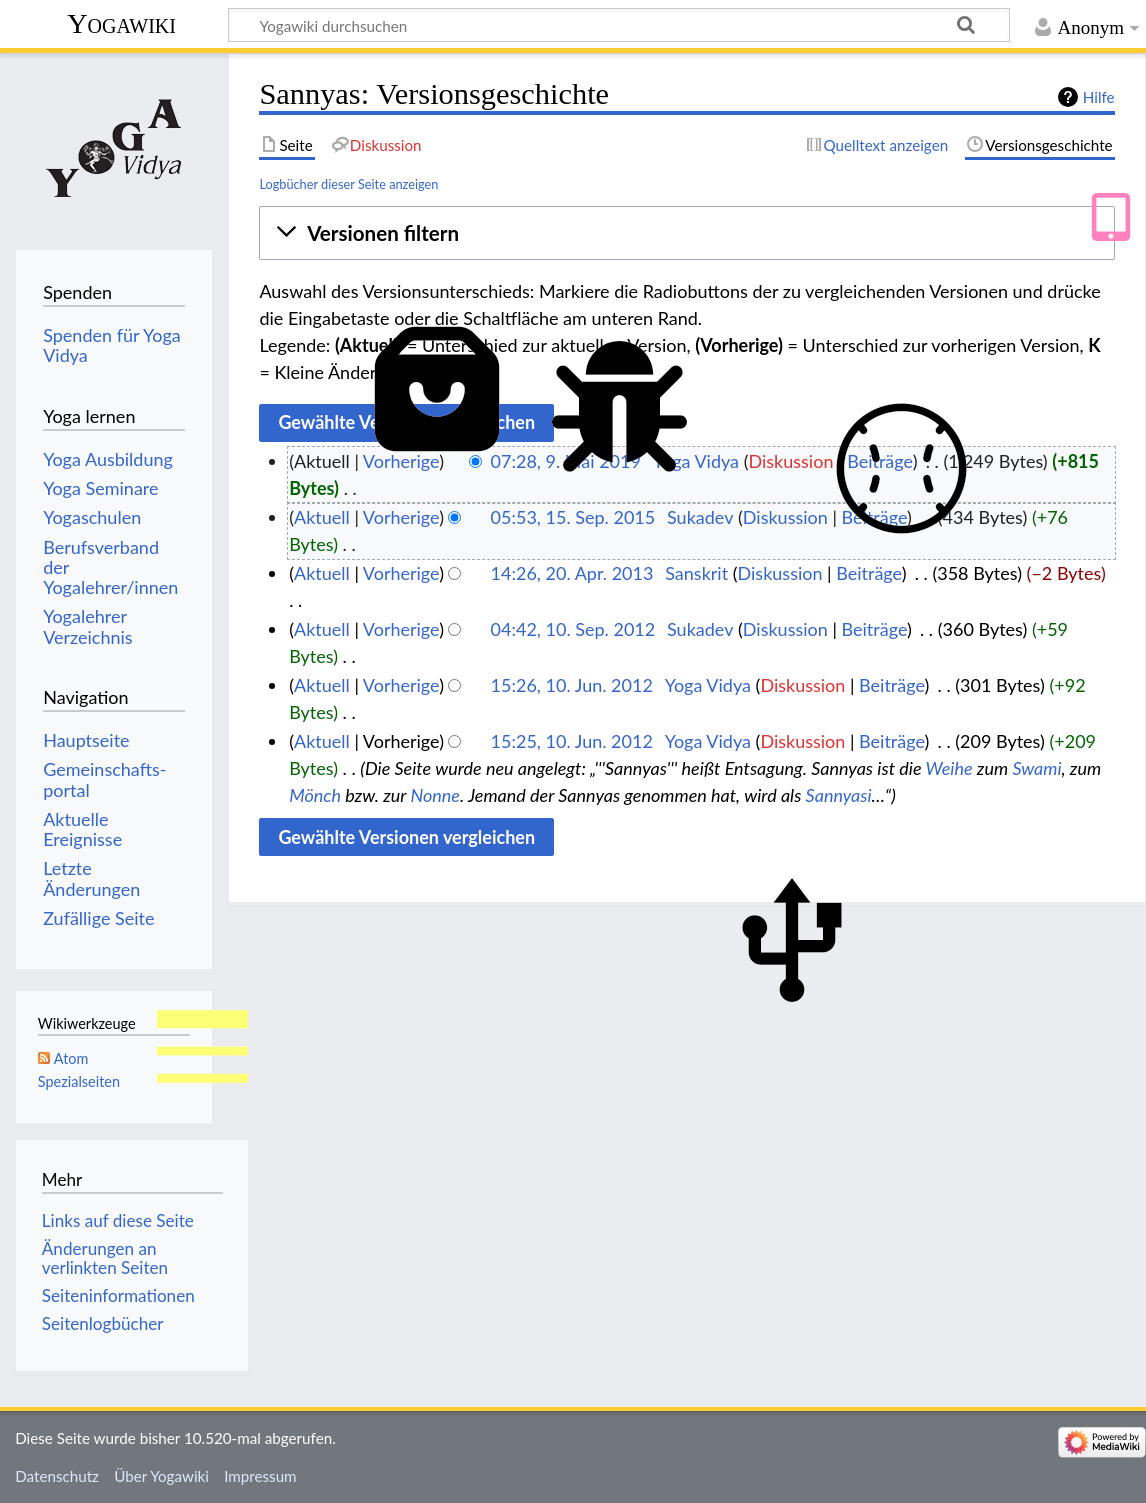  What do you see at coordinates (202, 1046) in the screenshot?
I see `view queue or playlist` at bounding box center [202, 1046].